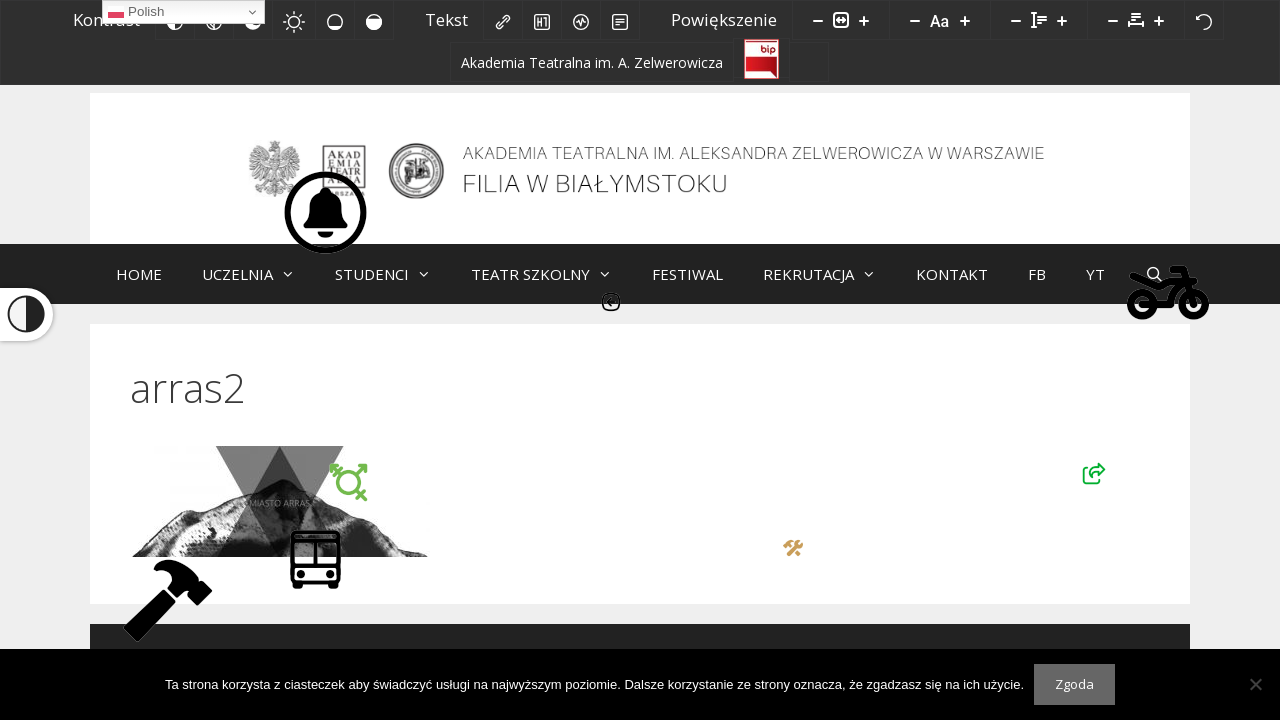 Image resolution: width=1280 pixels, height=720 pixels. What do you see at coordinates (348, 482) in the screenshot?
I see `indicates transgender identity option` at bounding box center [348, 482].